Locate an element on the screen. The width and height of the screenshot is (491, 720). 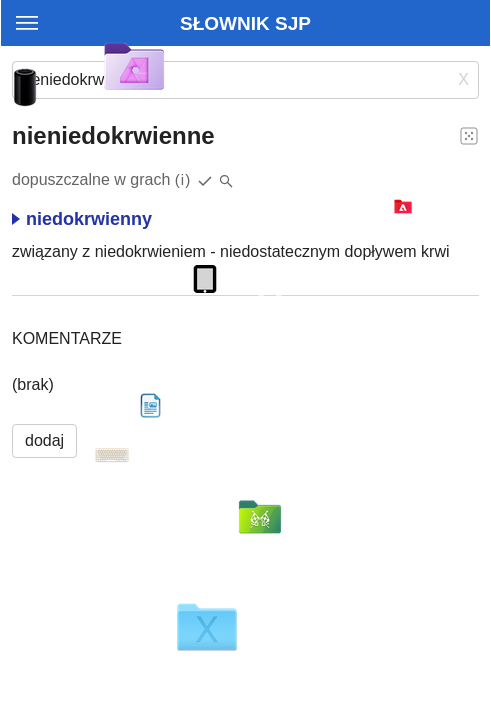
apple magic keyboard with touch id in yellow is located at coordinates (112, 455).